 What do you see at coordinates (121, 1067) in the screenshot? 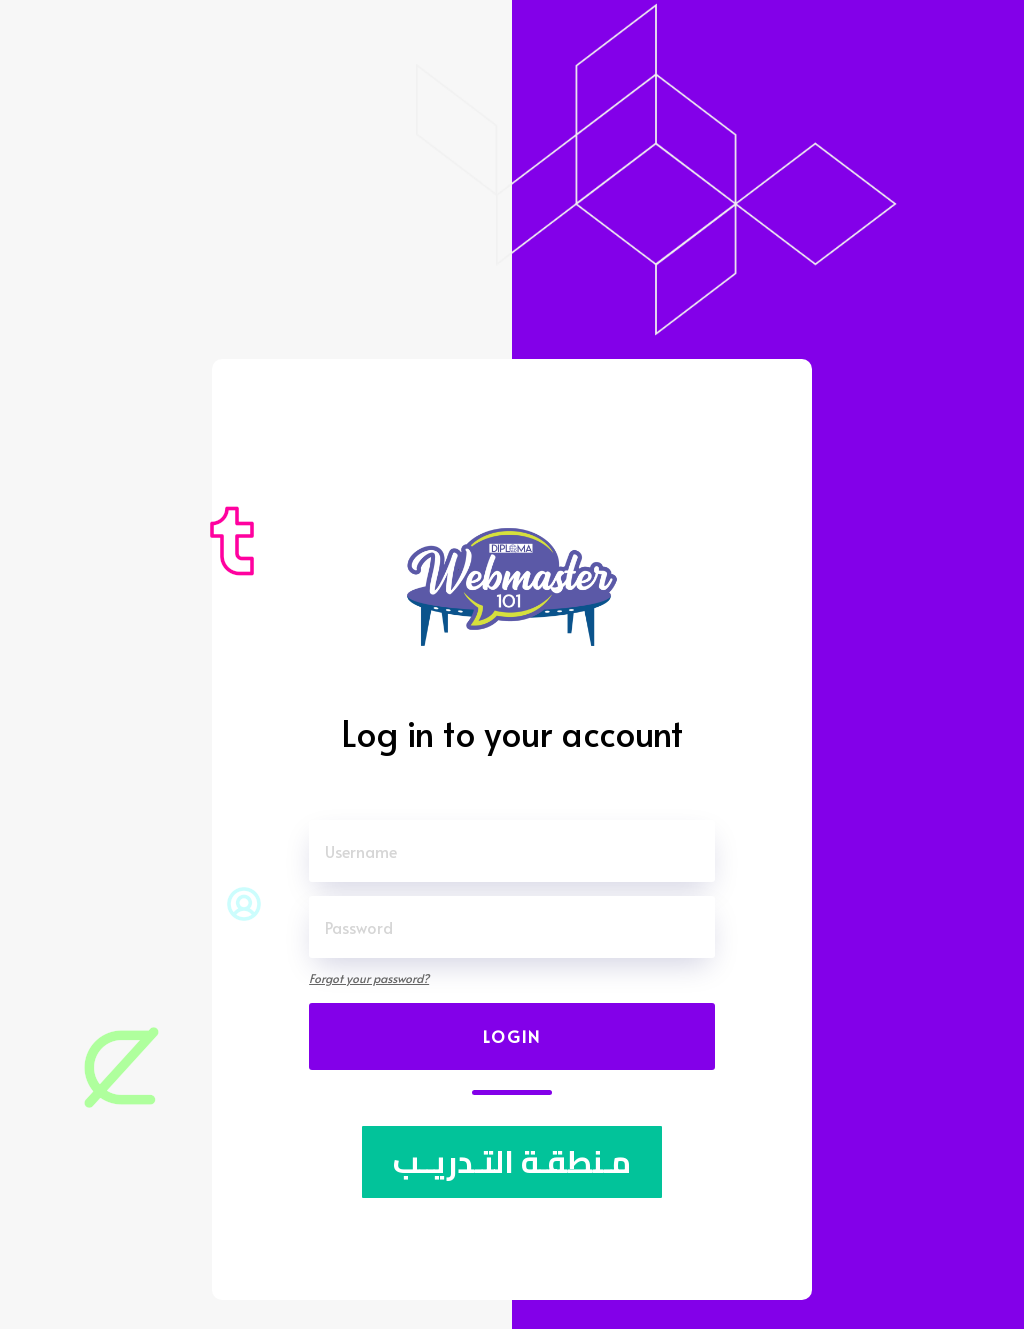
I see `indicates a set is not a subset of another in mathematical notation` at bounding box center [121, 1067].